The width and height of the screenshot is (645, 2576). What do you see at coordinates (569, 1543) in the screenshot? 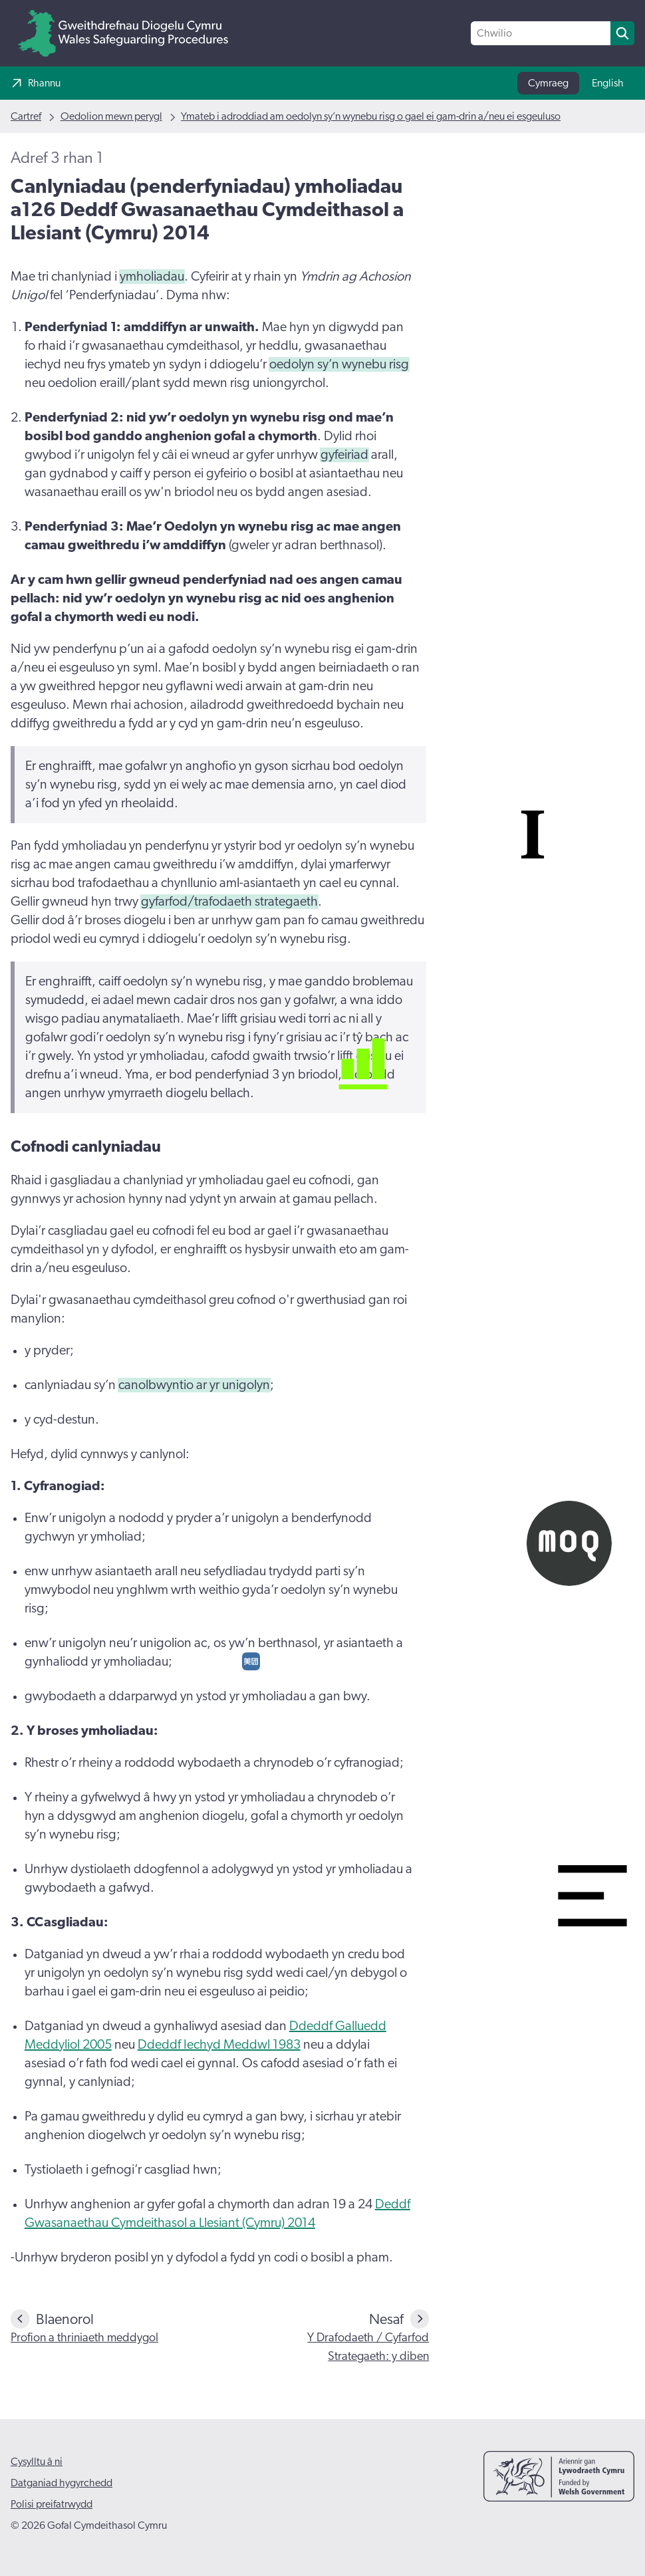
I see `moq library or framework logo` at bounding box center [569, 1543].